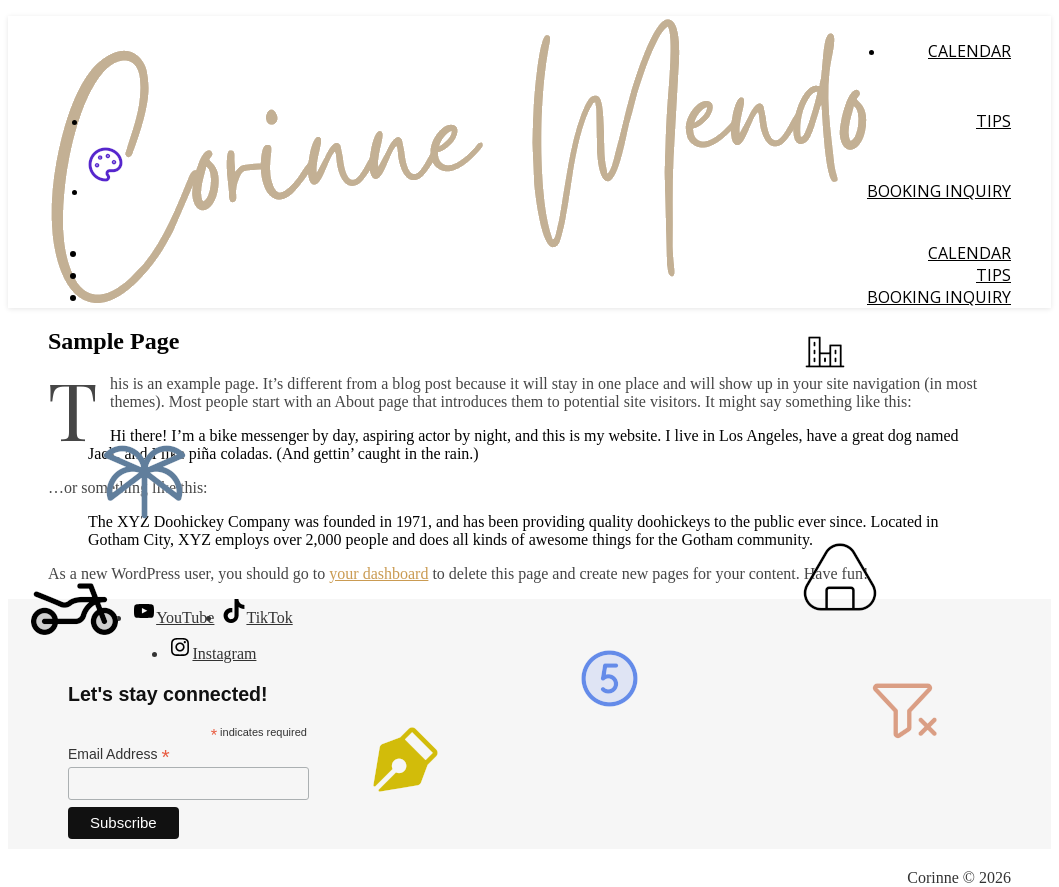  I want to click on access drawing or illustration tools, so click(401, 763).